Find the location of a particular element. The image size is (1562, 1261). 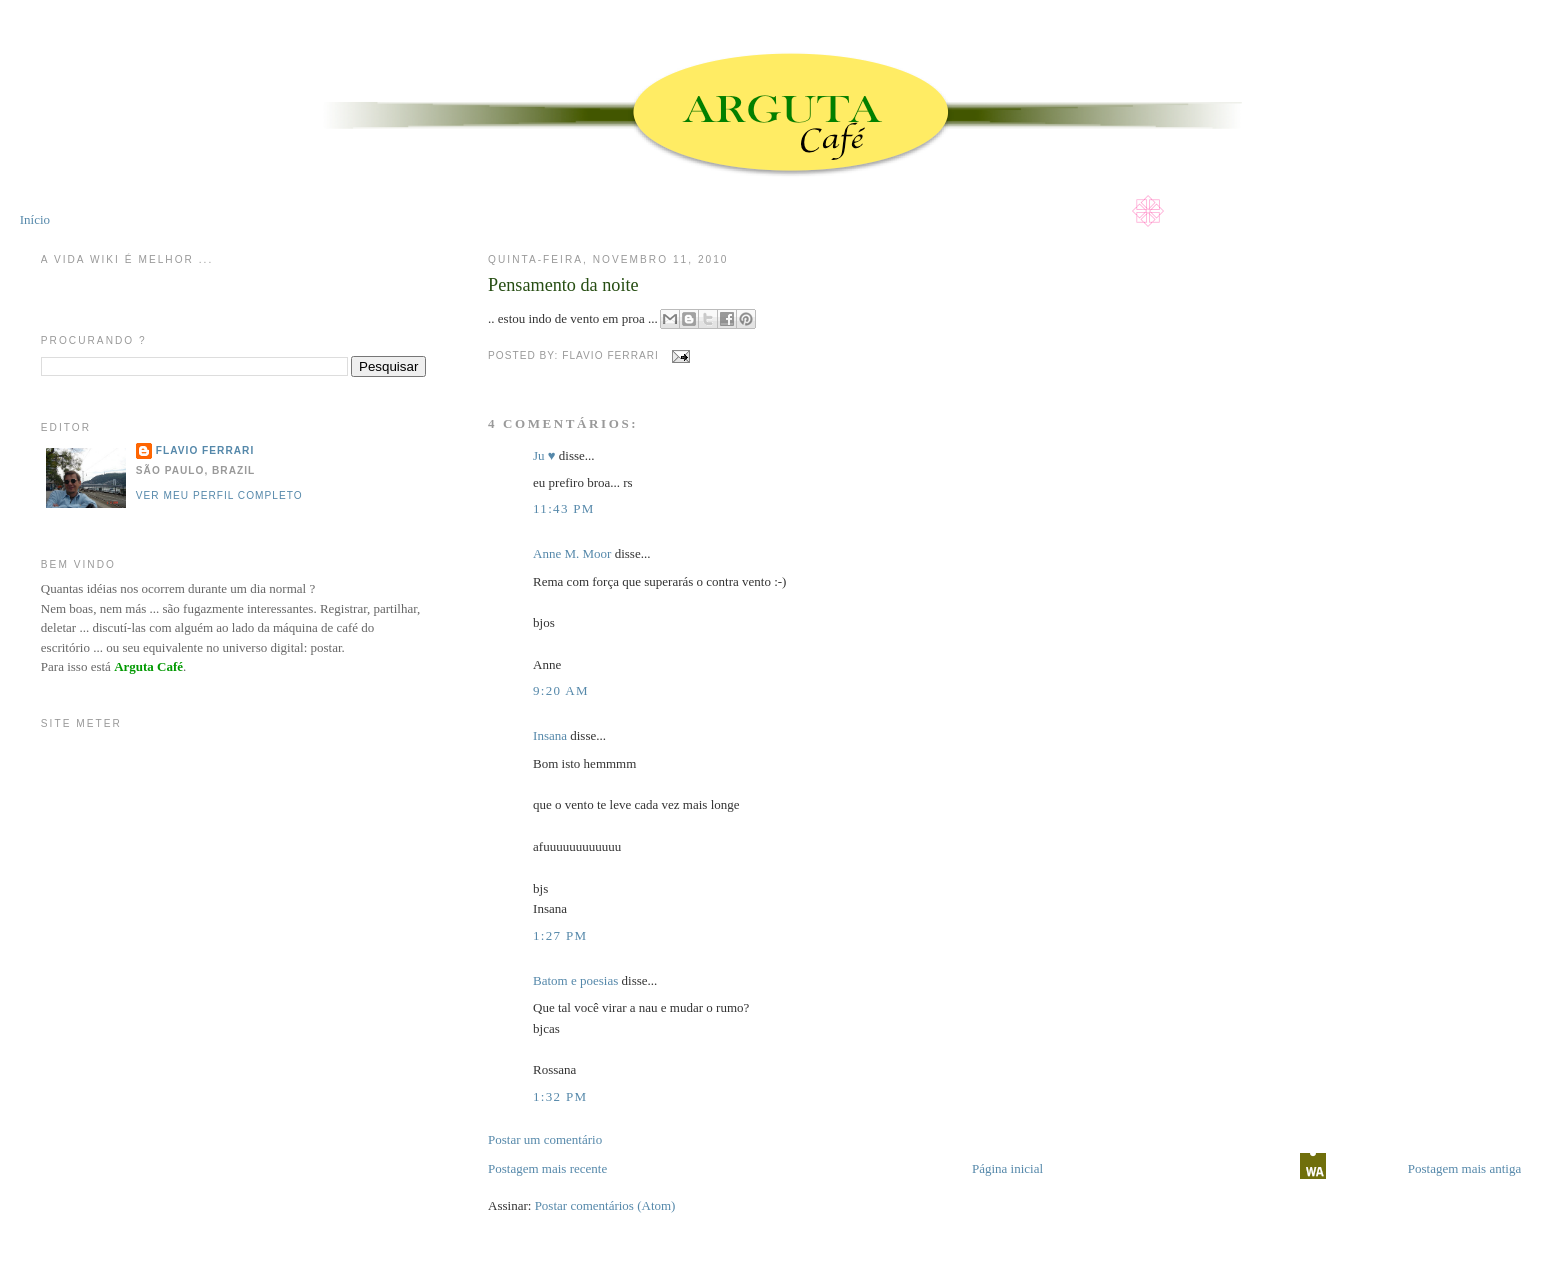

webassembly technology or framework indicator is located at coordinates (1313, 1166).